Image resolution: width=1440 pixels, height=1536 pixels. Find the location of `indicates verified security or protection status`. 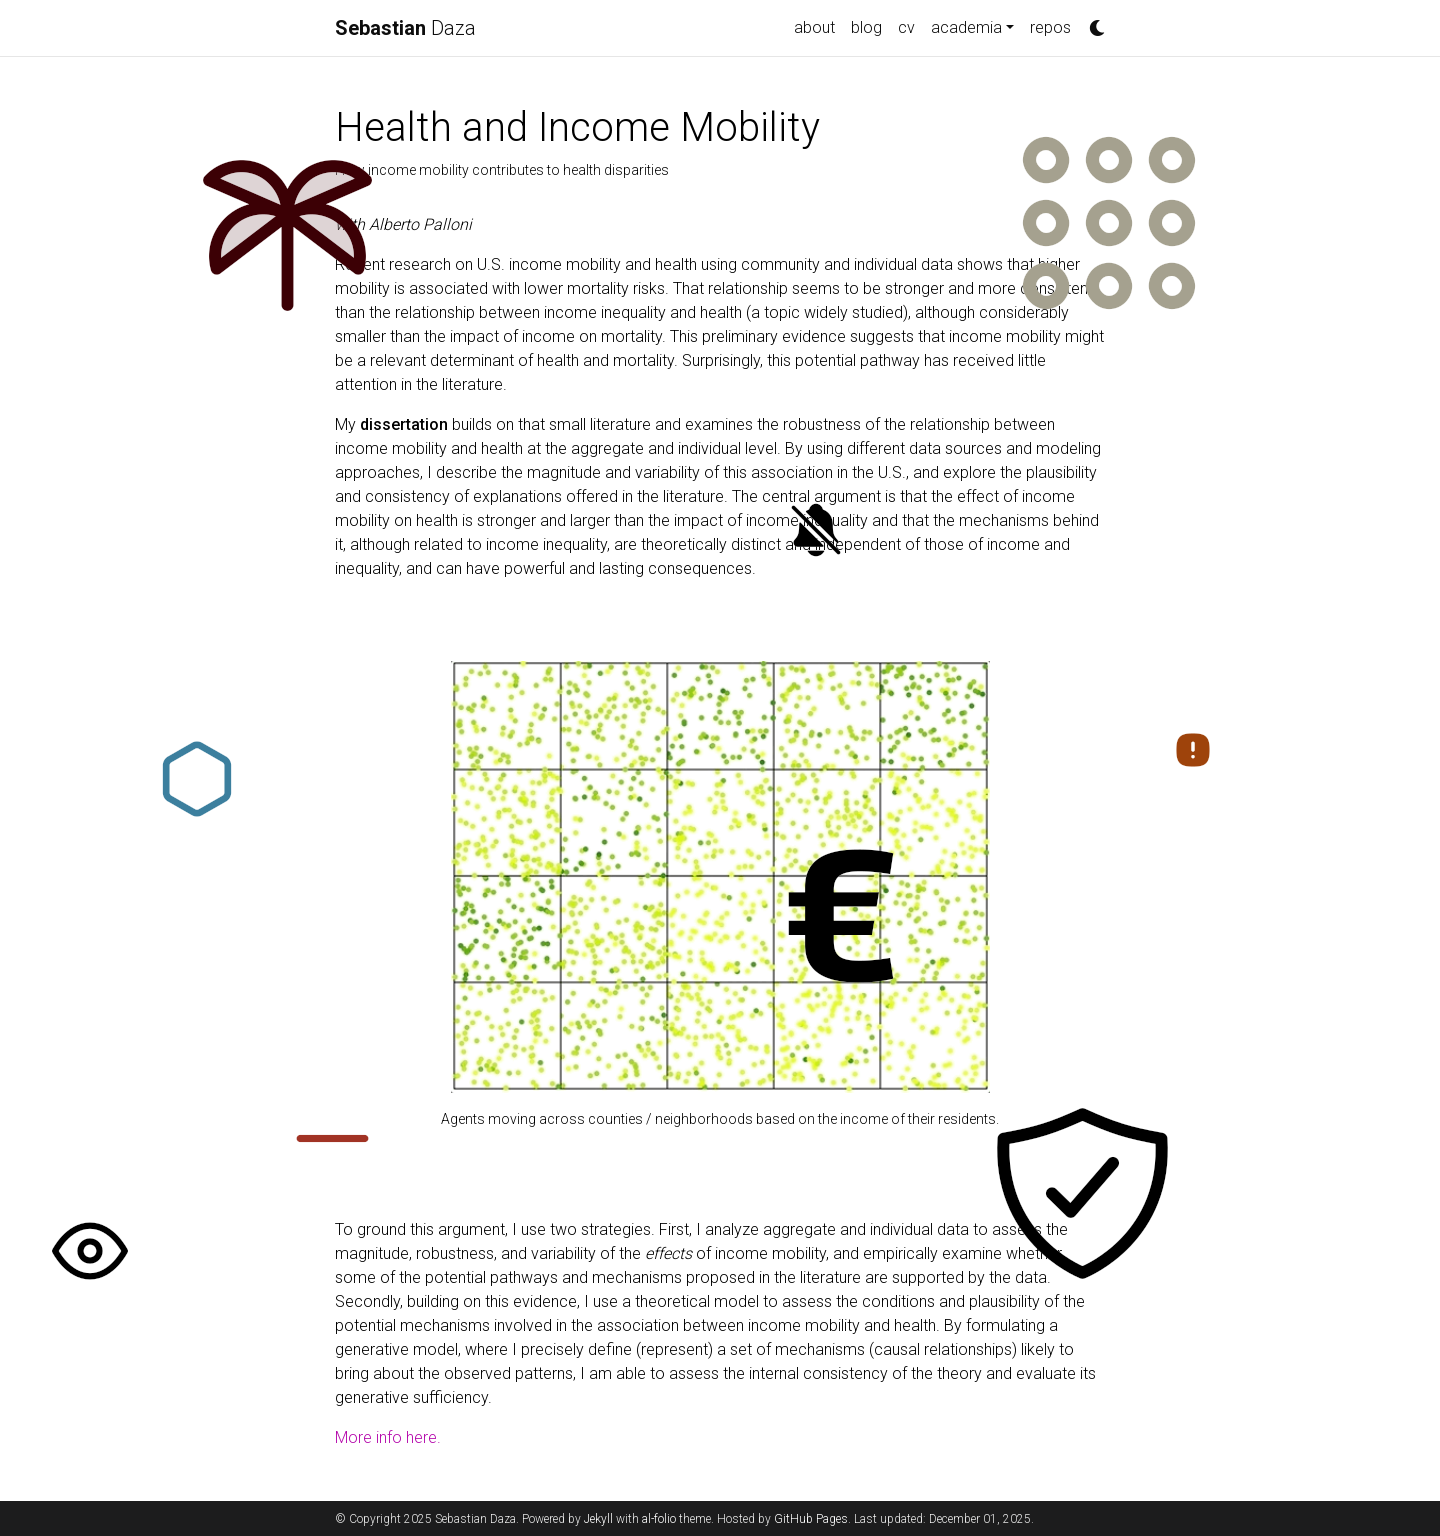

indicates verified security or protection status is located at coordinates (1082, 1193).